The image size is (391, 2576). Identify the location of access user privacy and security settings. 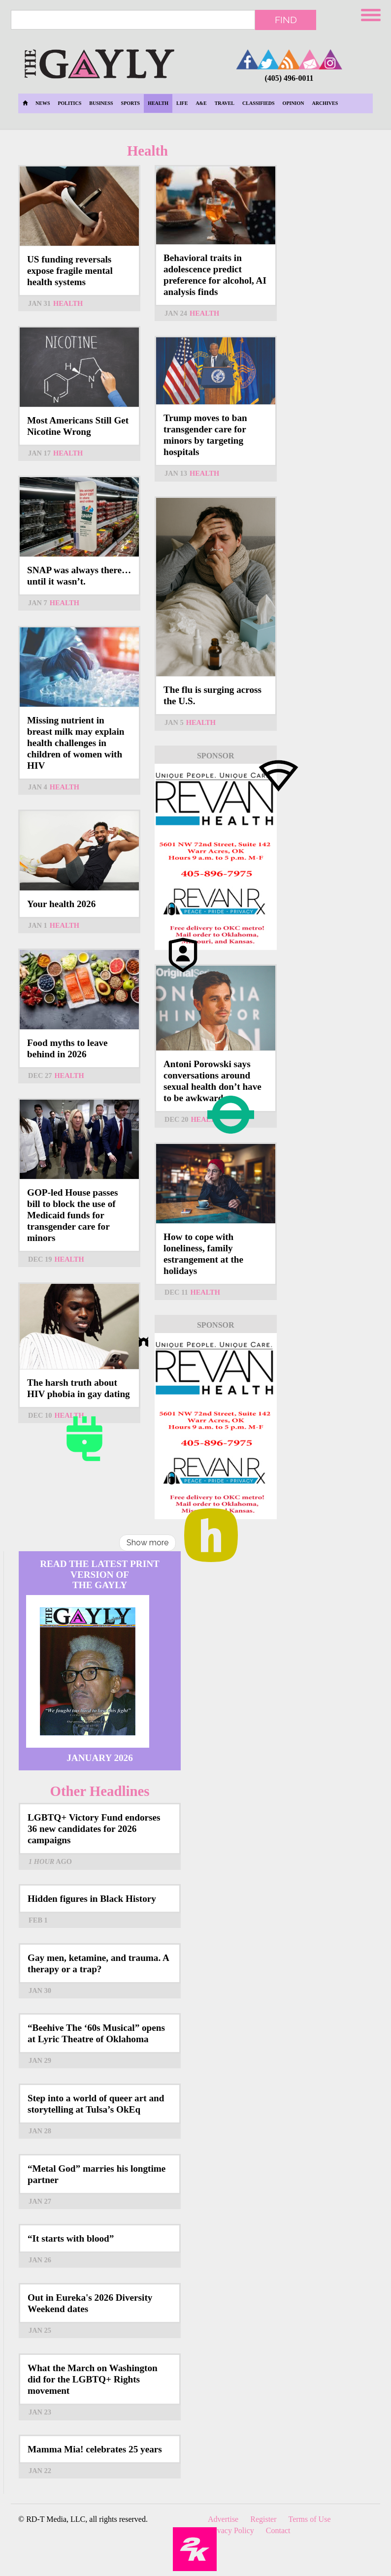
(183, 955).